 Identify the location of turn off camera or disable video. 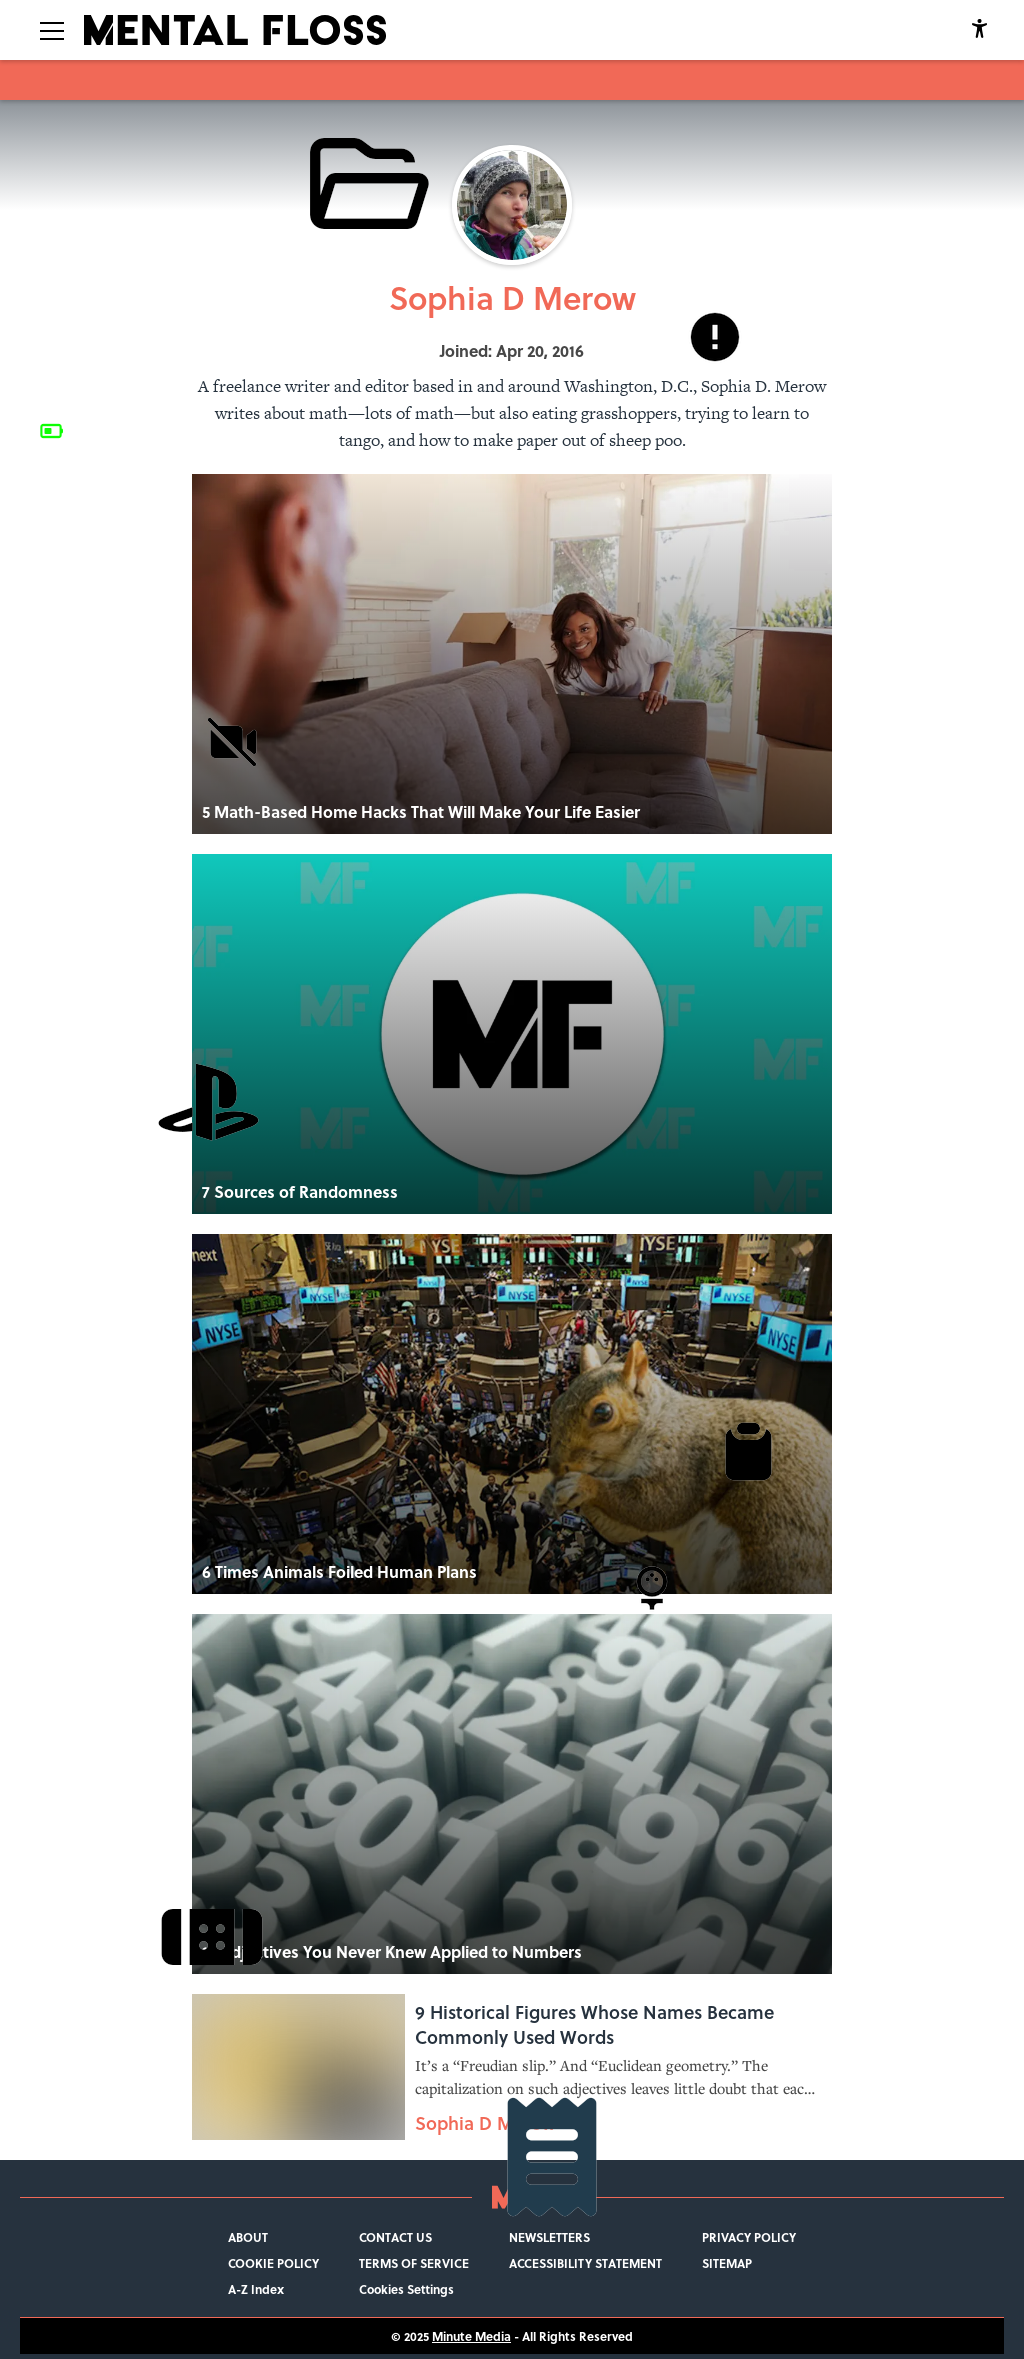
(232, 742).